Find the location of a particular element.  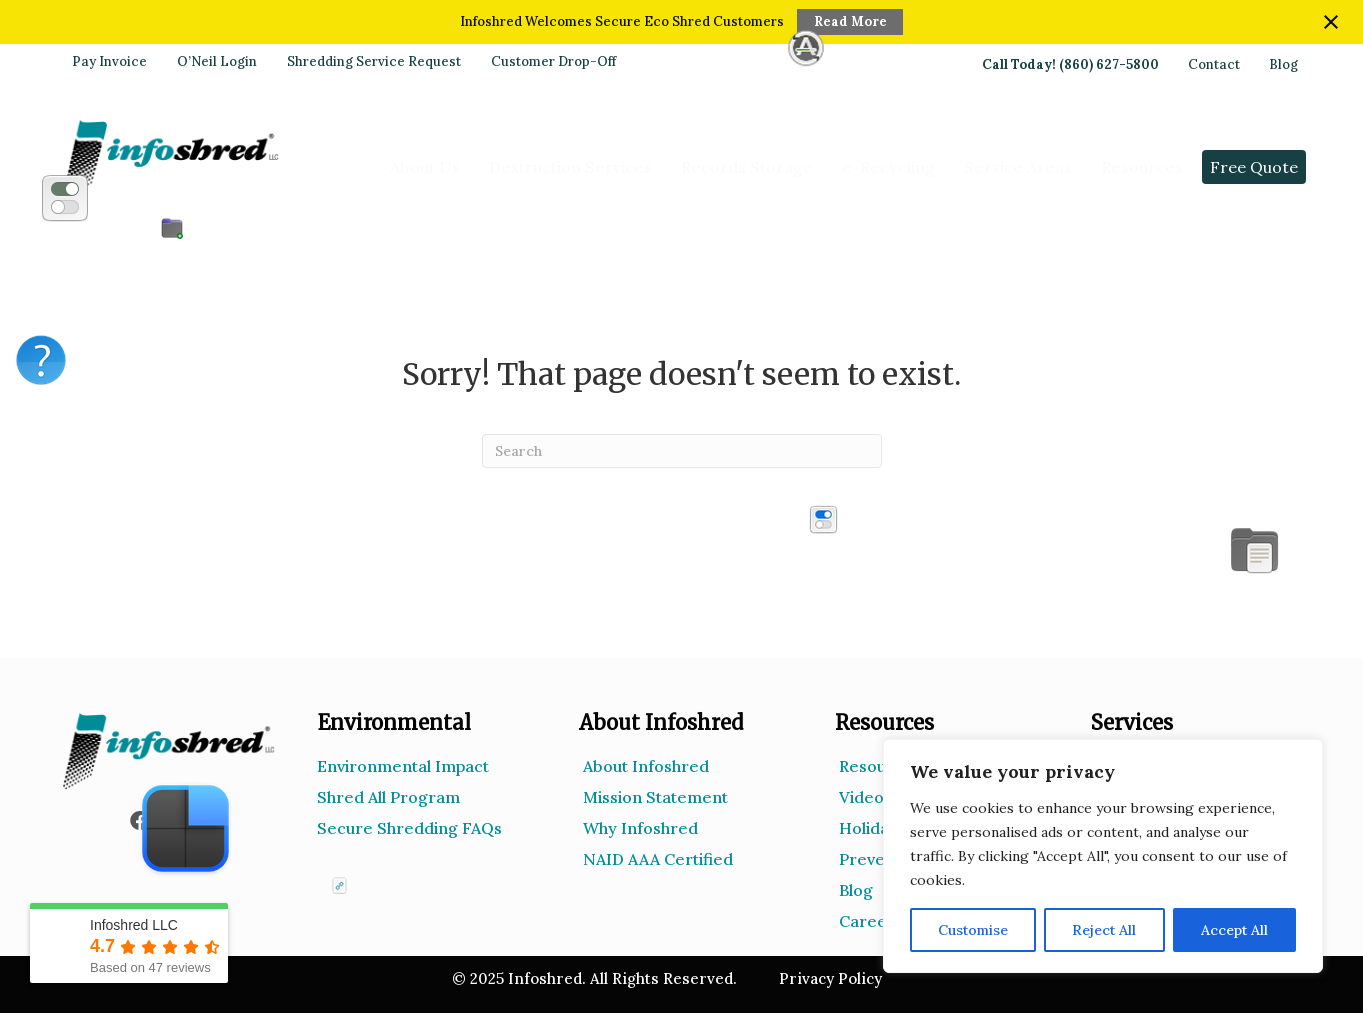

a windows internet shortcut file is located at coordinates (339, 885).